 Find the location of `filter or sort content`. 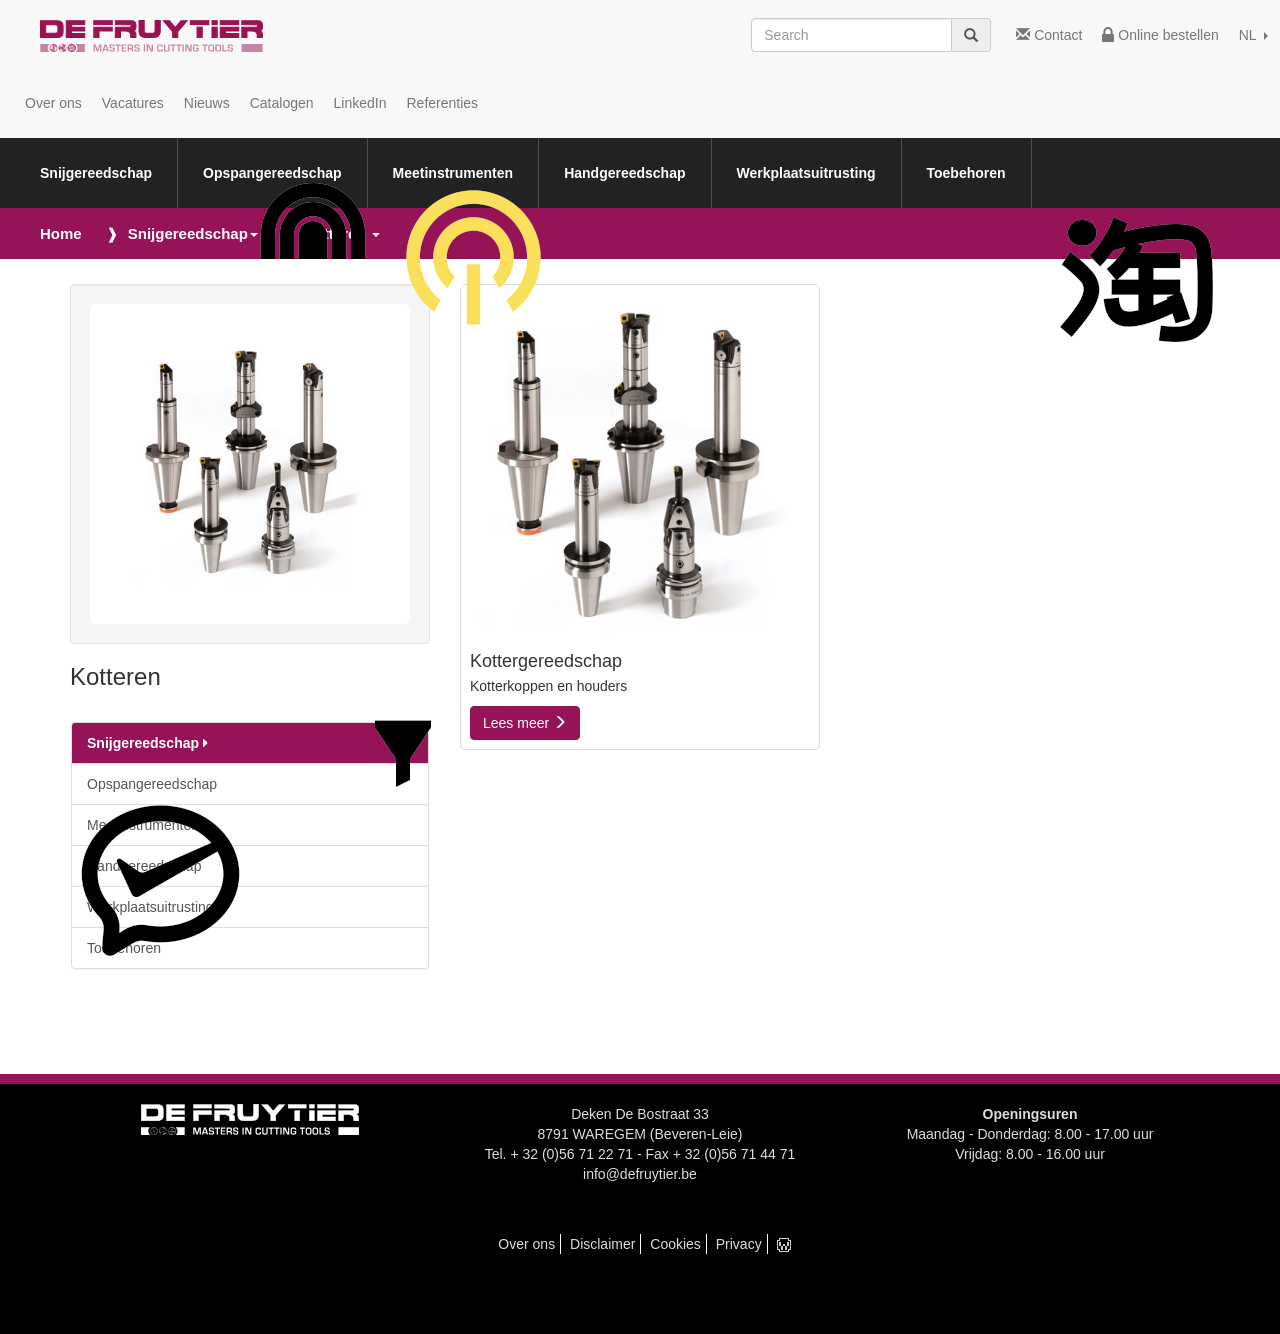

filter or sort content is located at coordinates (403, 752).